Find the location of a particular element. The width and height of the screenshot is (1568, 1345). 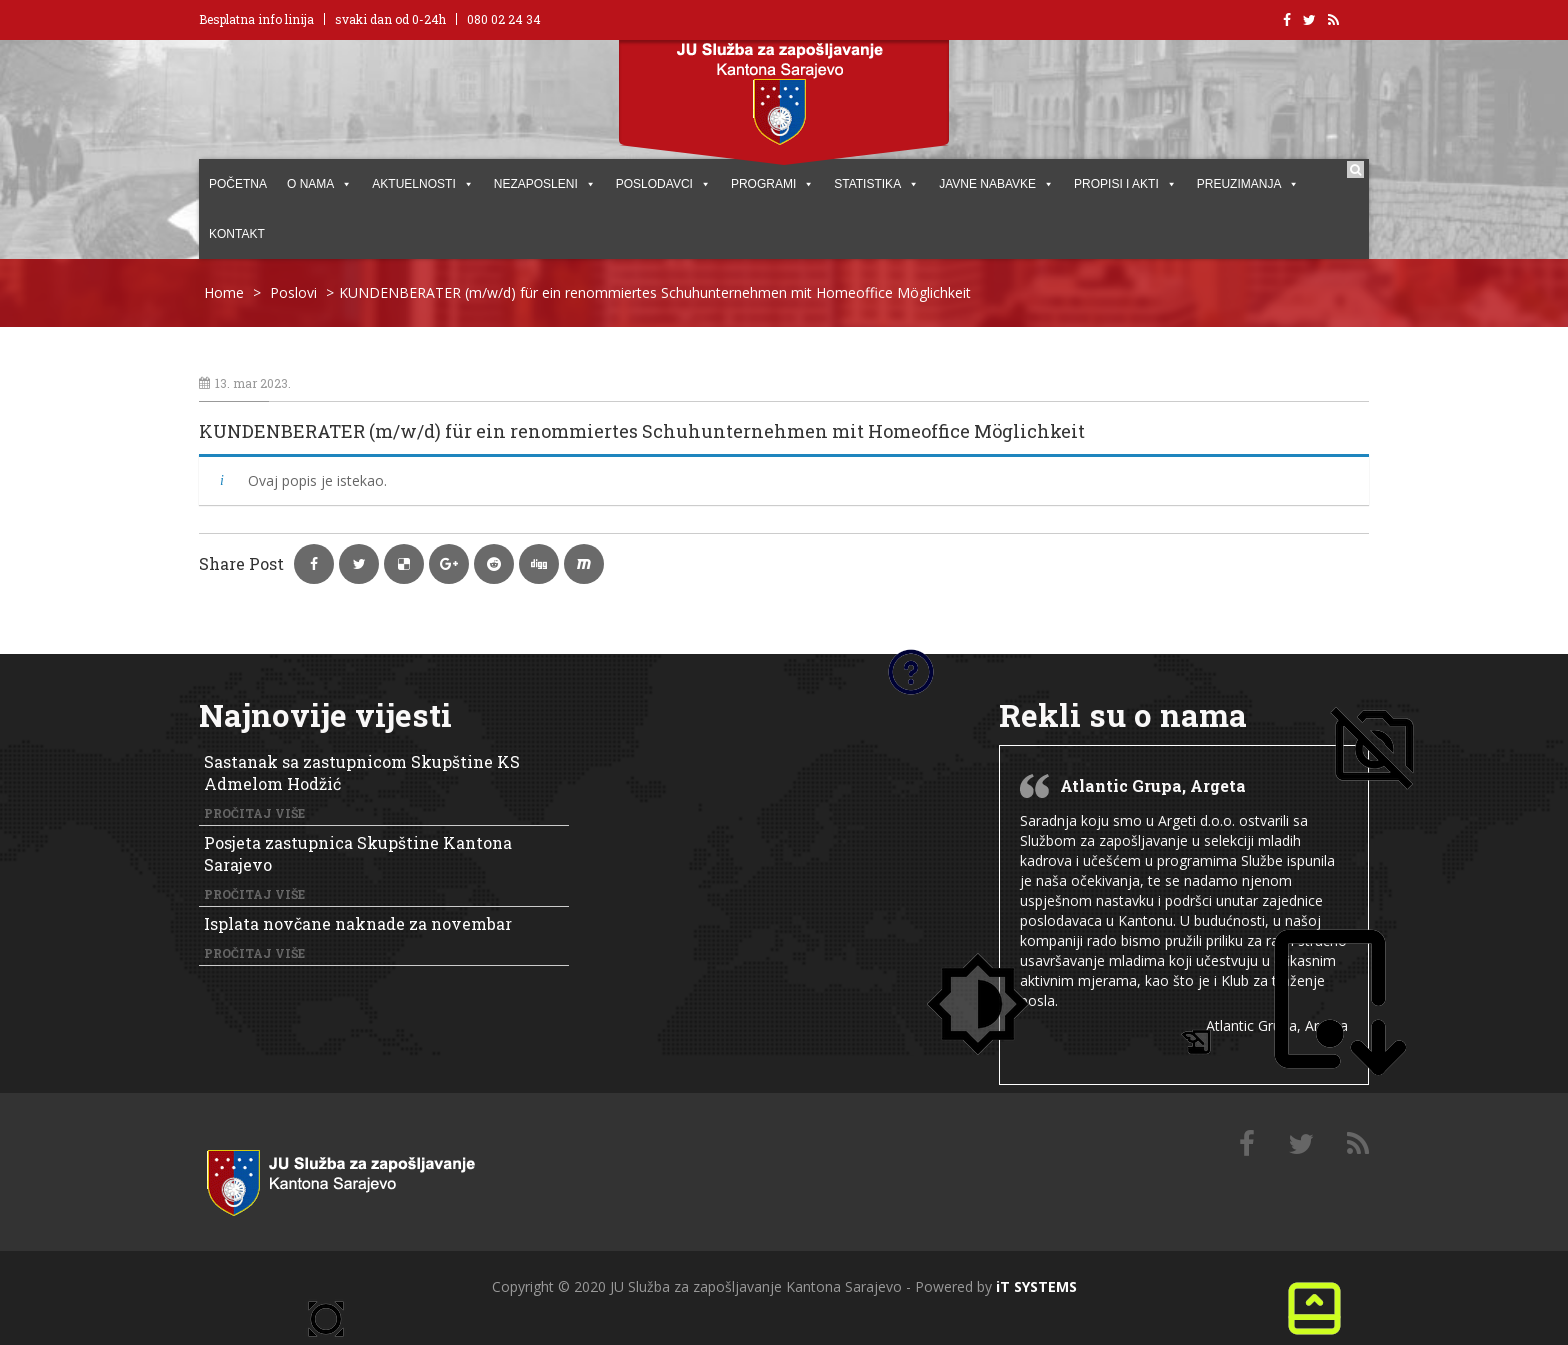

adjust screen brightness settings is located at coordinates (978, 1004).